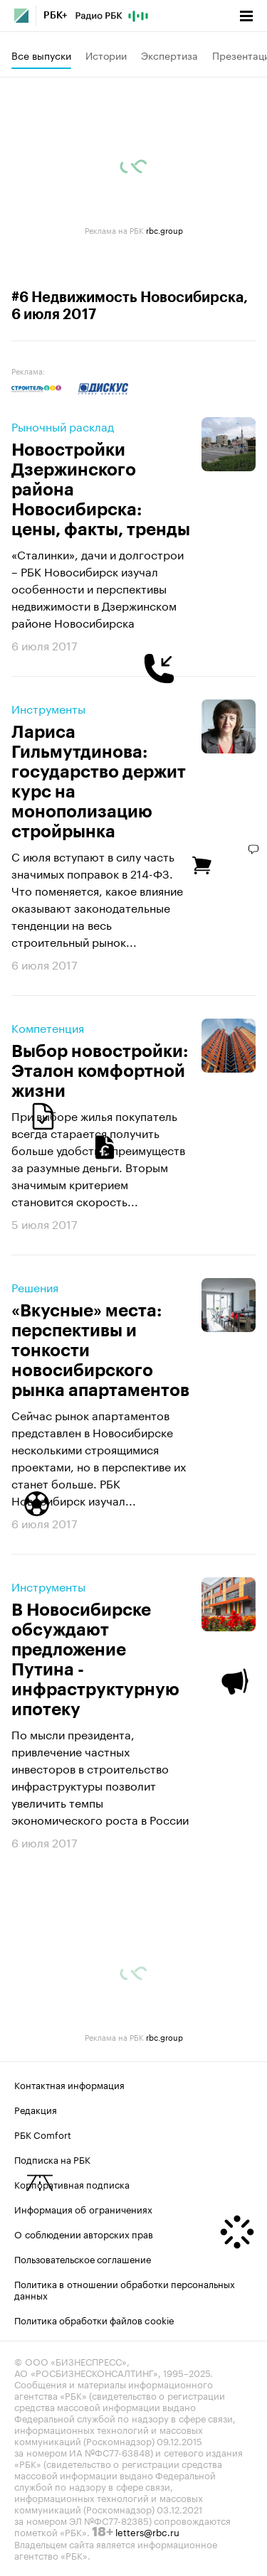  I want to click on view football or soccer content, so click(36, 1503).